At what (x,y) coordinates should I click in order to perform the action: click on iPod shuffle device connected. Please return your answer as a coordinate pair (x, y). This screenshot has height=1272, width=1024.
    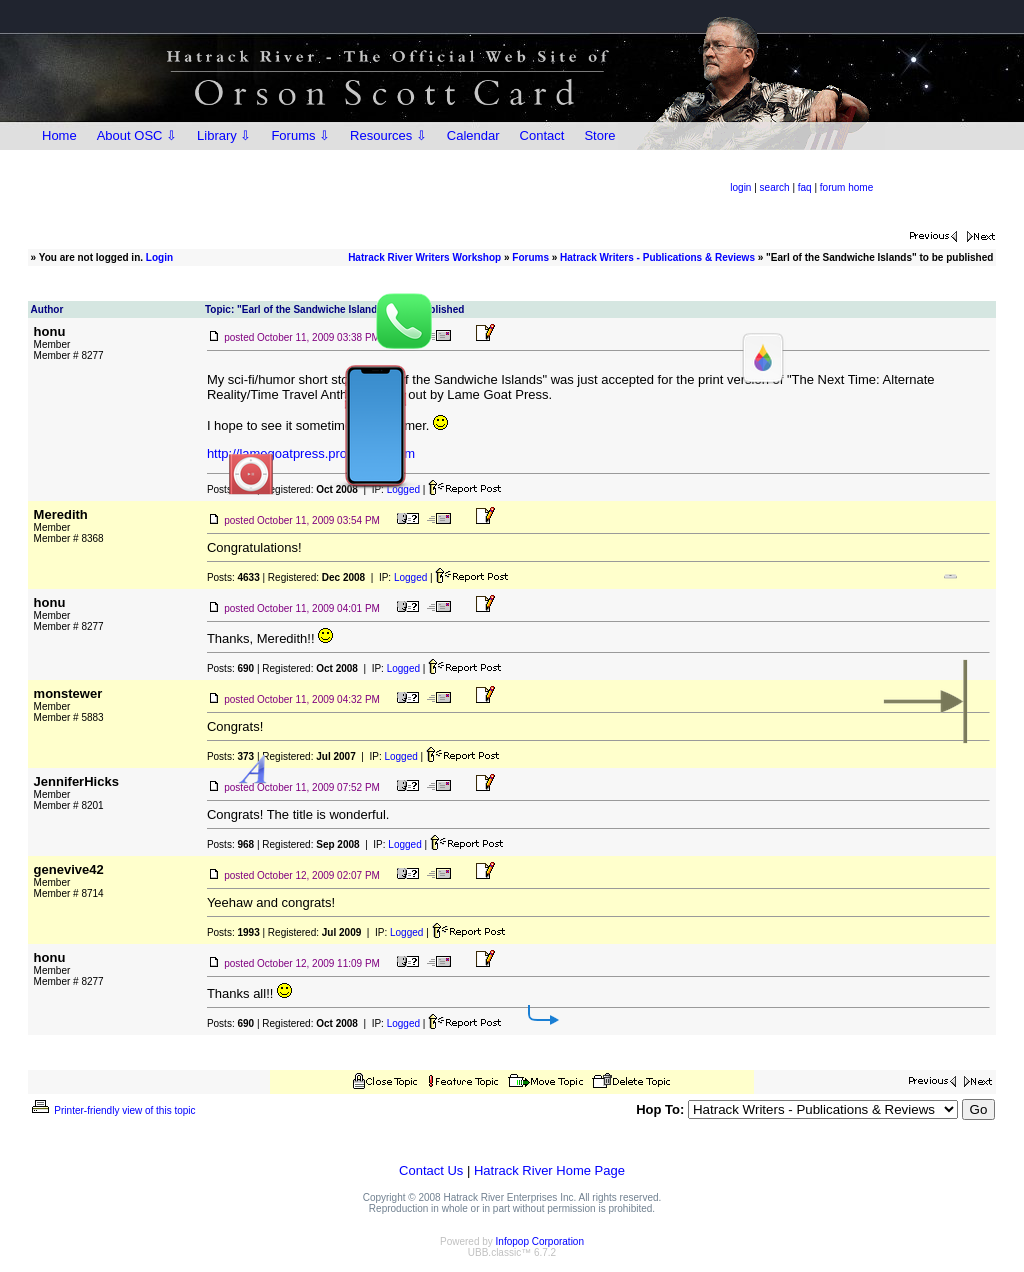
    Looking at the image, I should click on (251, 474).